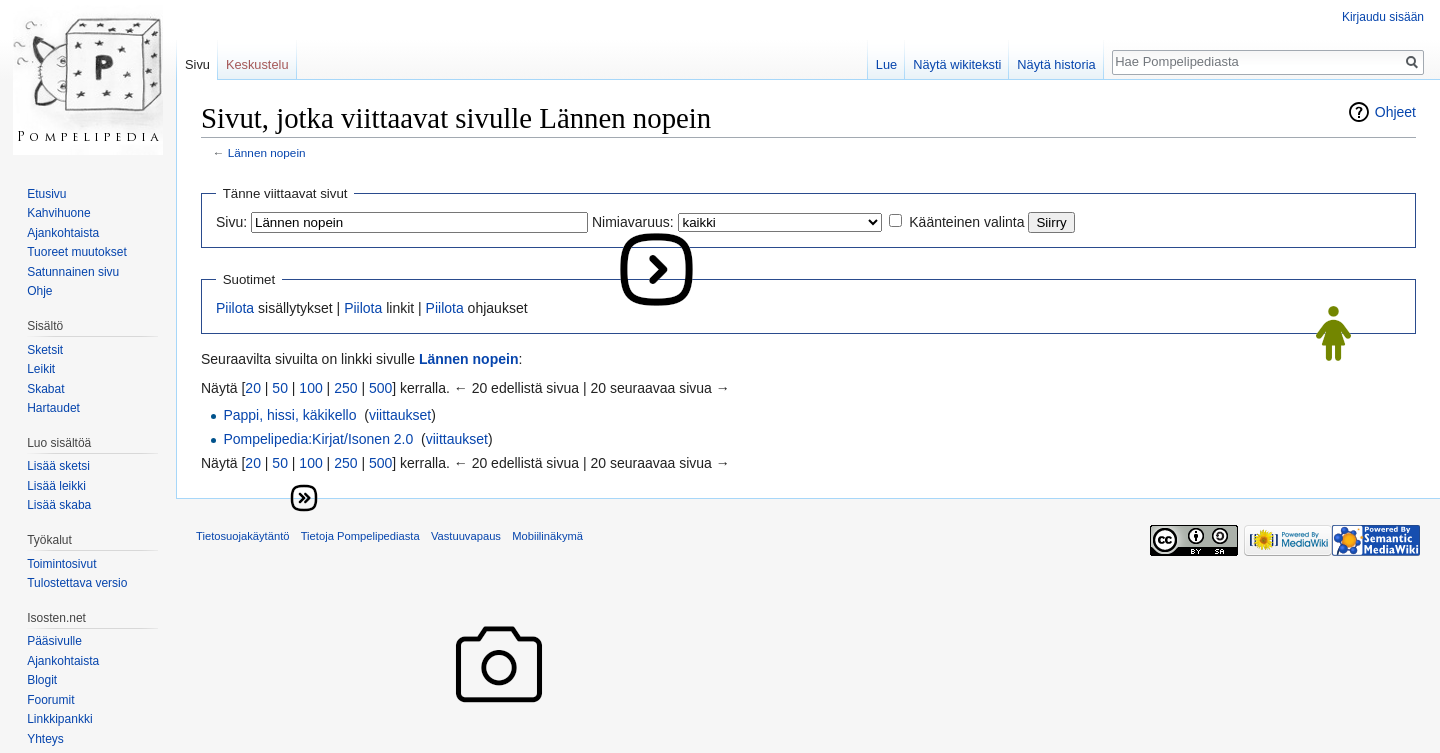  I want to click on indicates female or women's restroom, so click(1333, 333).